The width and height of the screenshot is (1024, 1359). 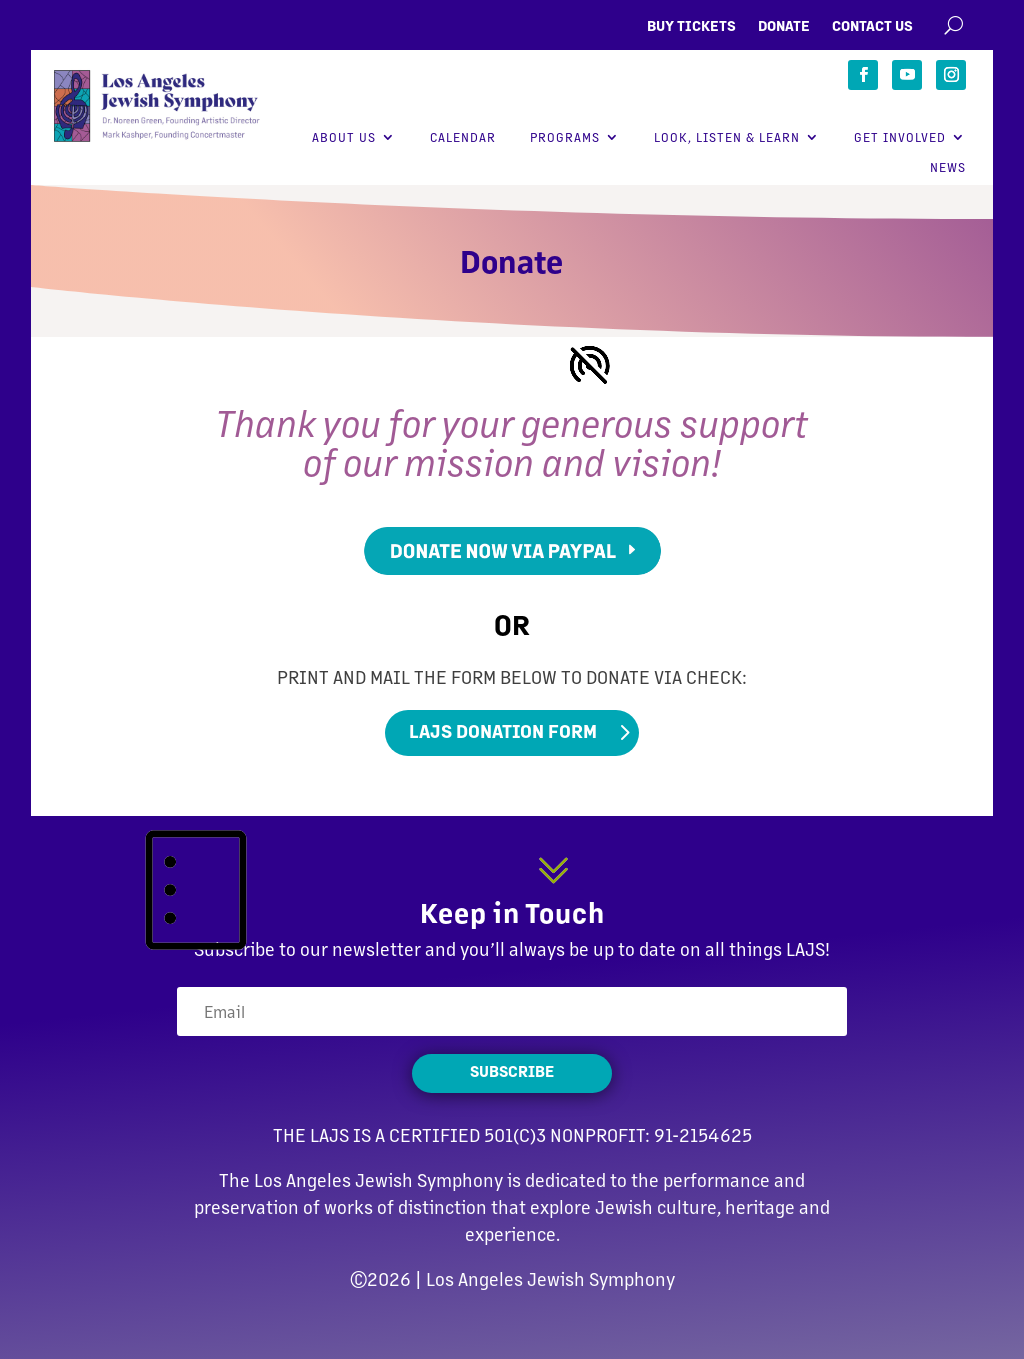 What do you see at coordinates (590, 366) in the screenshot?
I see `portable hotspot is disabled` at bounding box center [590, 366].